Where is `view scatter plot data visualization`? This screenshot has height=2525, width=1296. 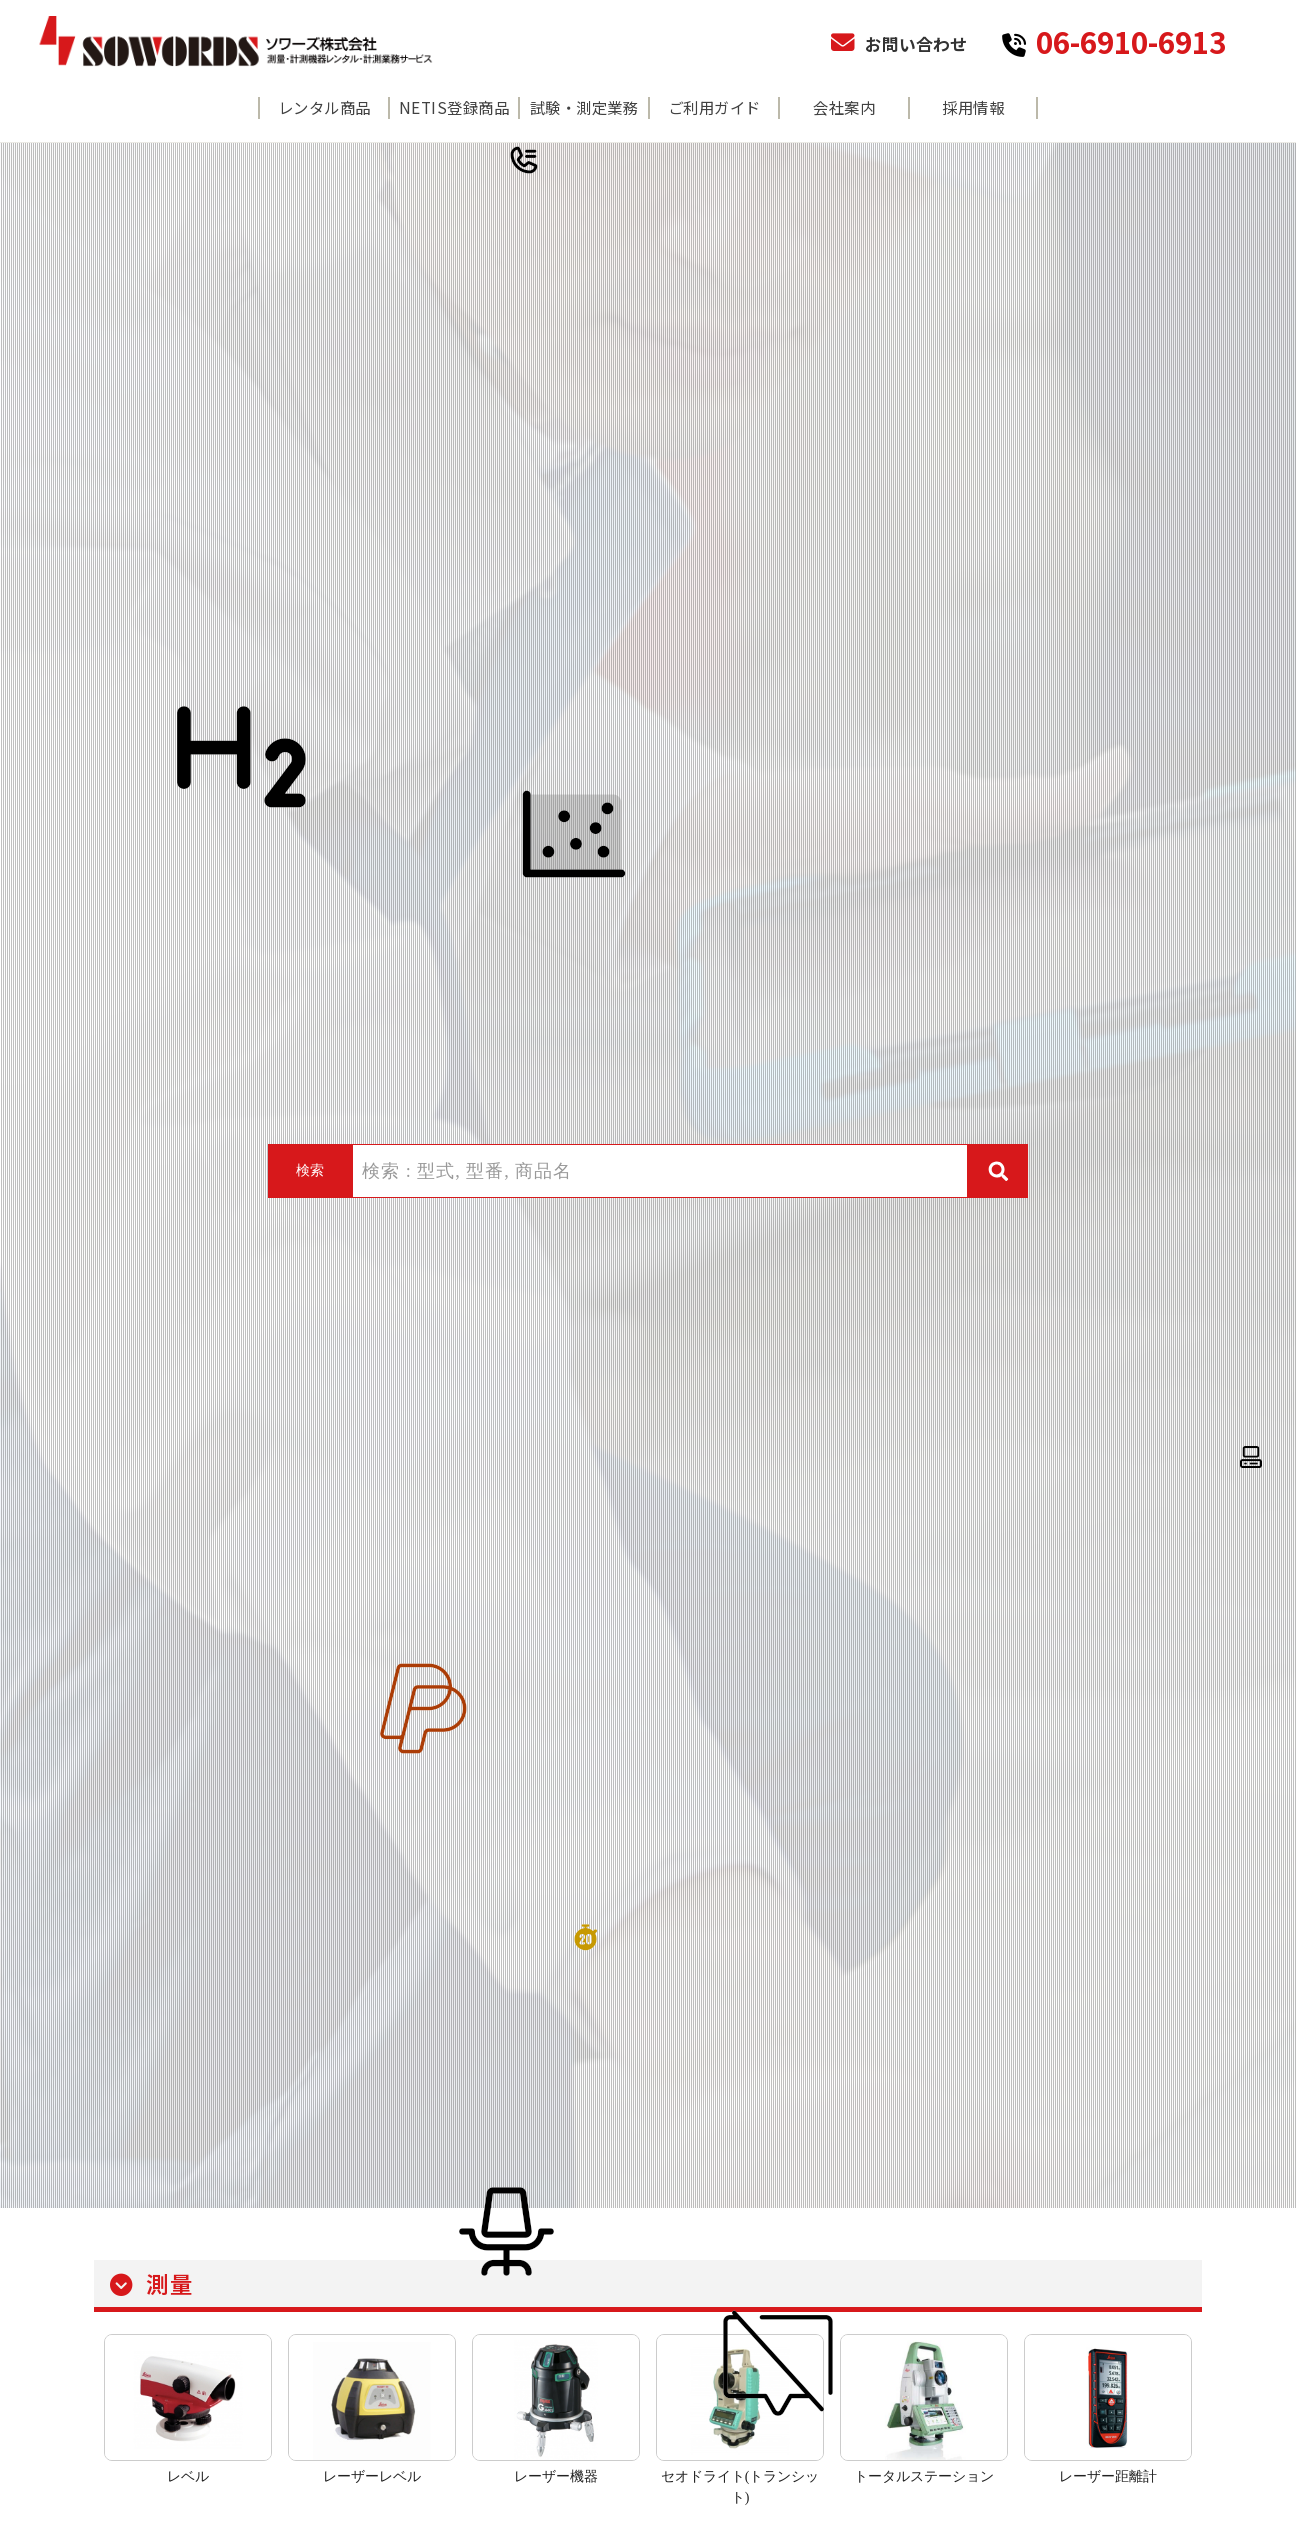
view scatter plot data visualization is located at coordinates (574, 834).